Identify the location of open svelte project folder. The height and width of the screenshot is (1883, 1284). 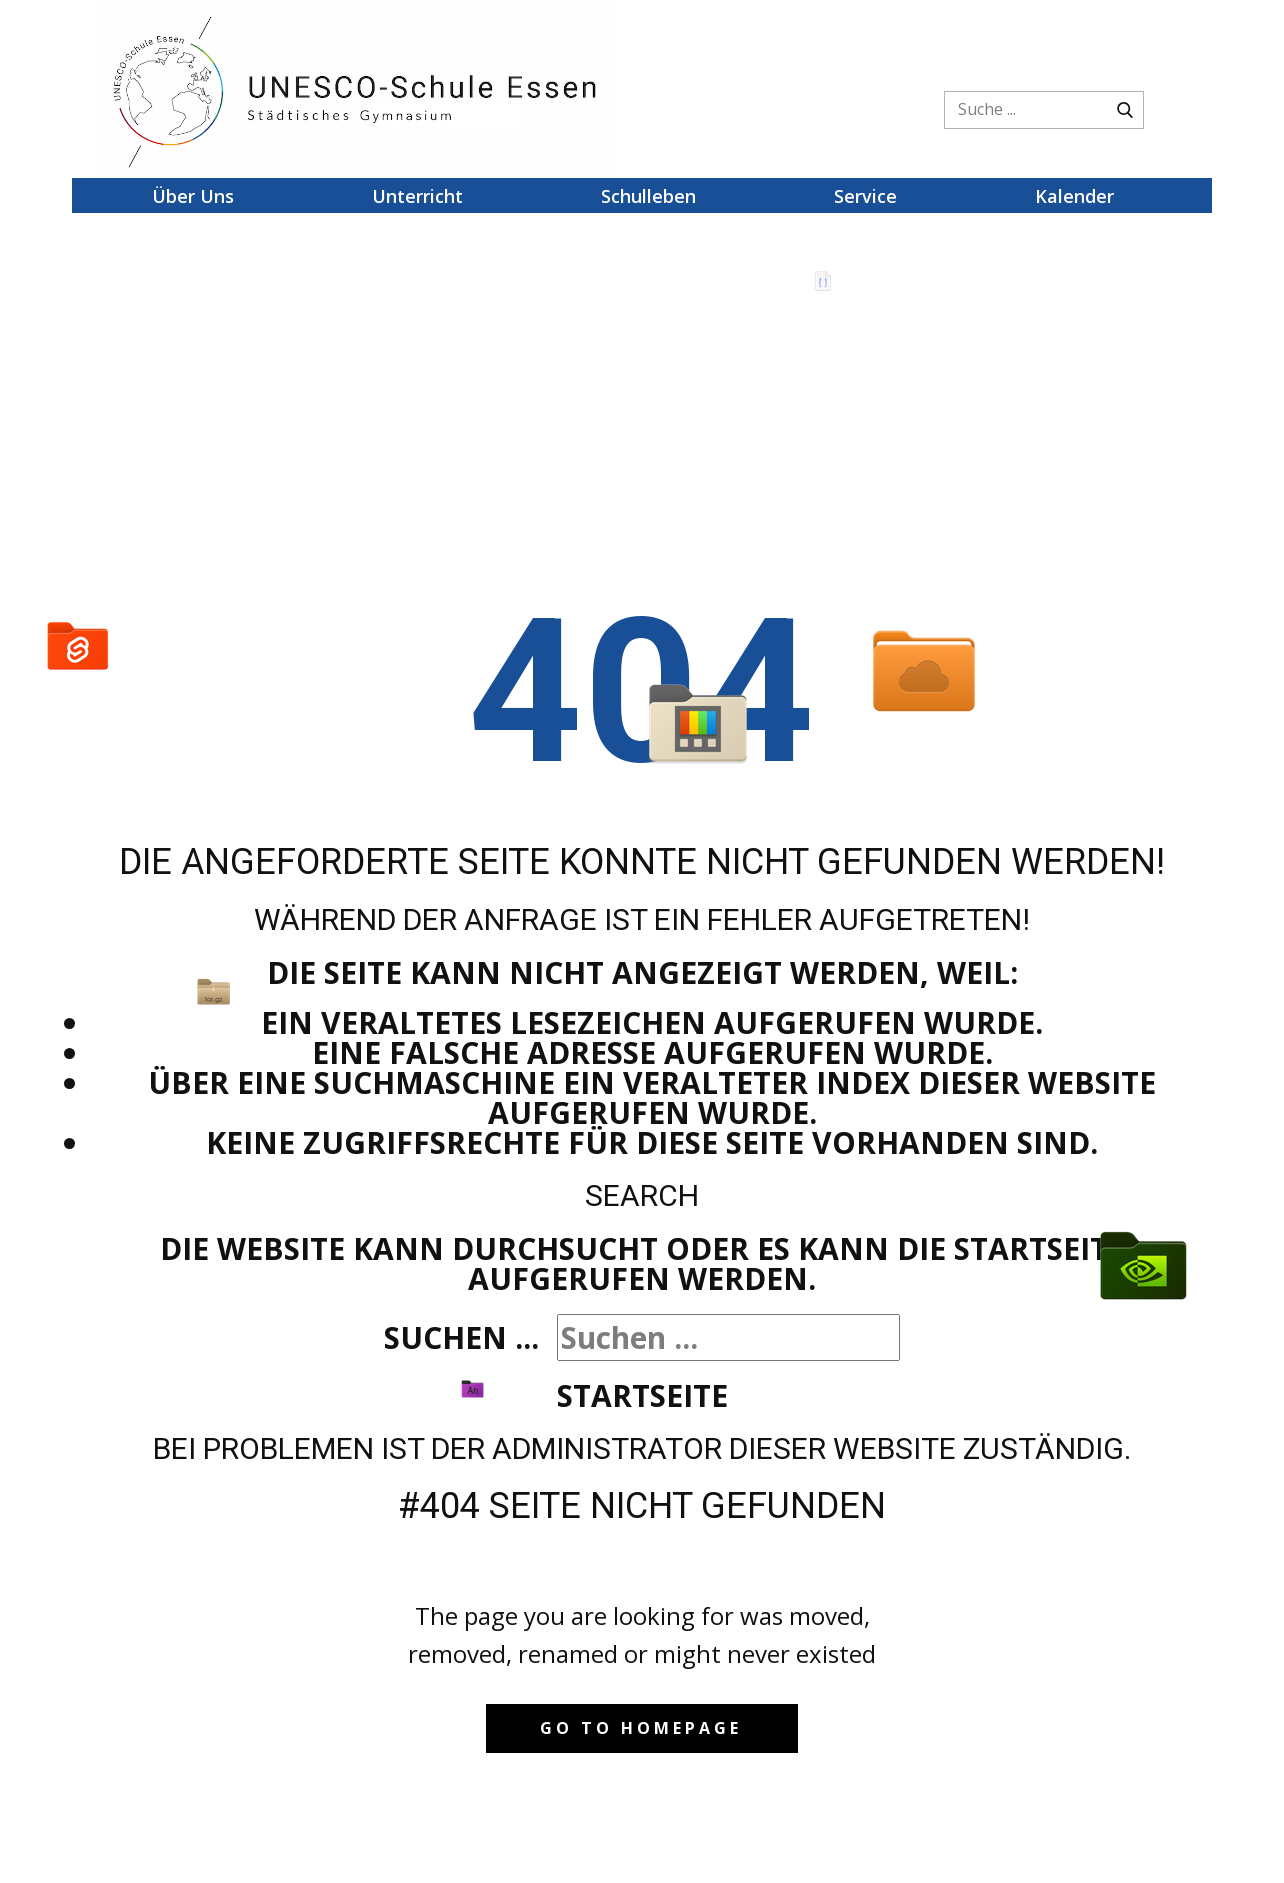
(77, 647).